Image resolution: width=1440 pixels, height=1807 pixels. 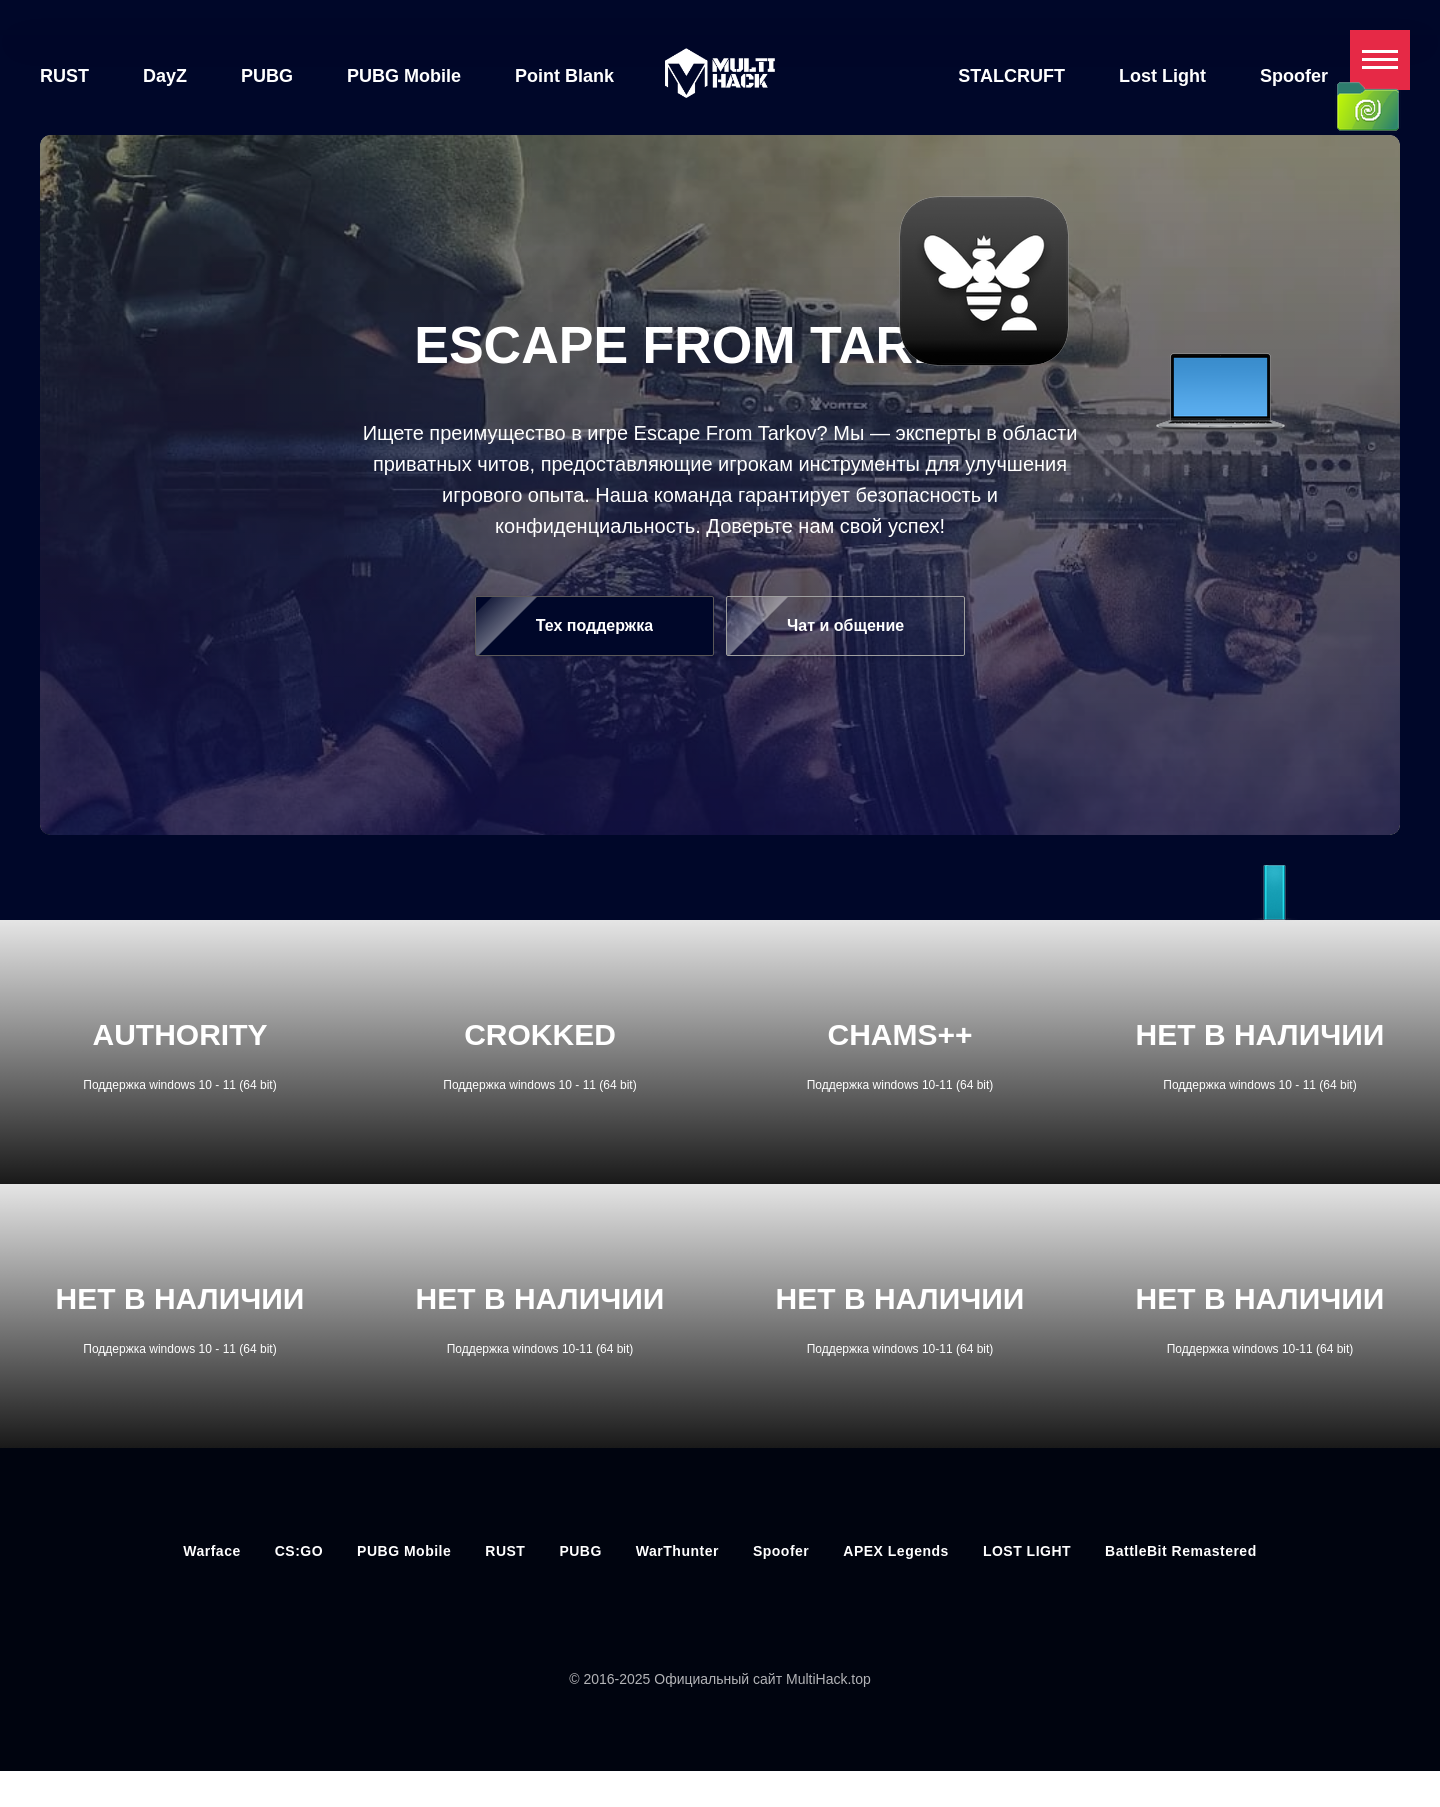 What do you see at coordinates (1274, 893) in the screenshot?
I see `iPod nano device connected` at bounding box center [1274, 893].